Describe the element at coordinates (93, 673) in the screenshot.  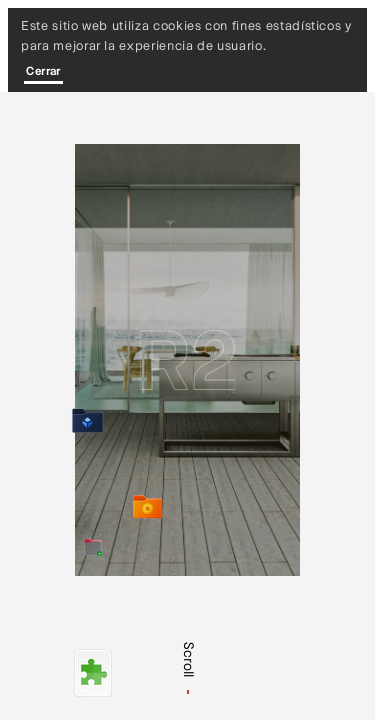
I see `browser extension or add-on installer file` at that location.